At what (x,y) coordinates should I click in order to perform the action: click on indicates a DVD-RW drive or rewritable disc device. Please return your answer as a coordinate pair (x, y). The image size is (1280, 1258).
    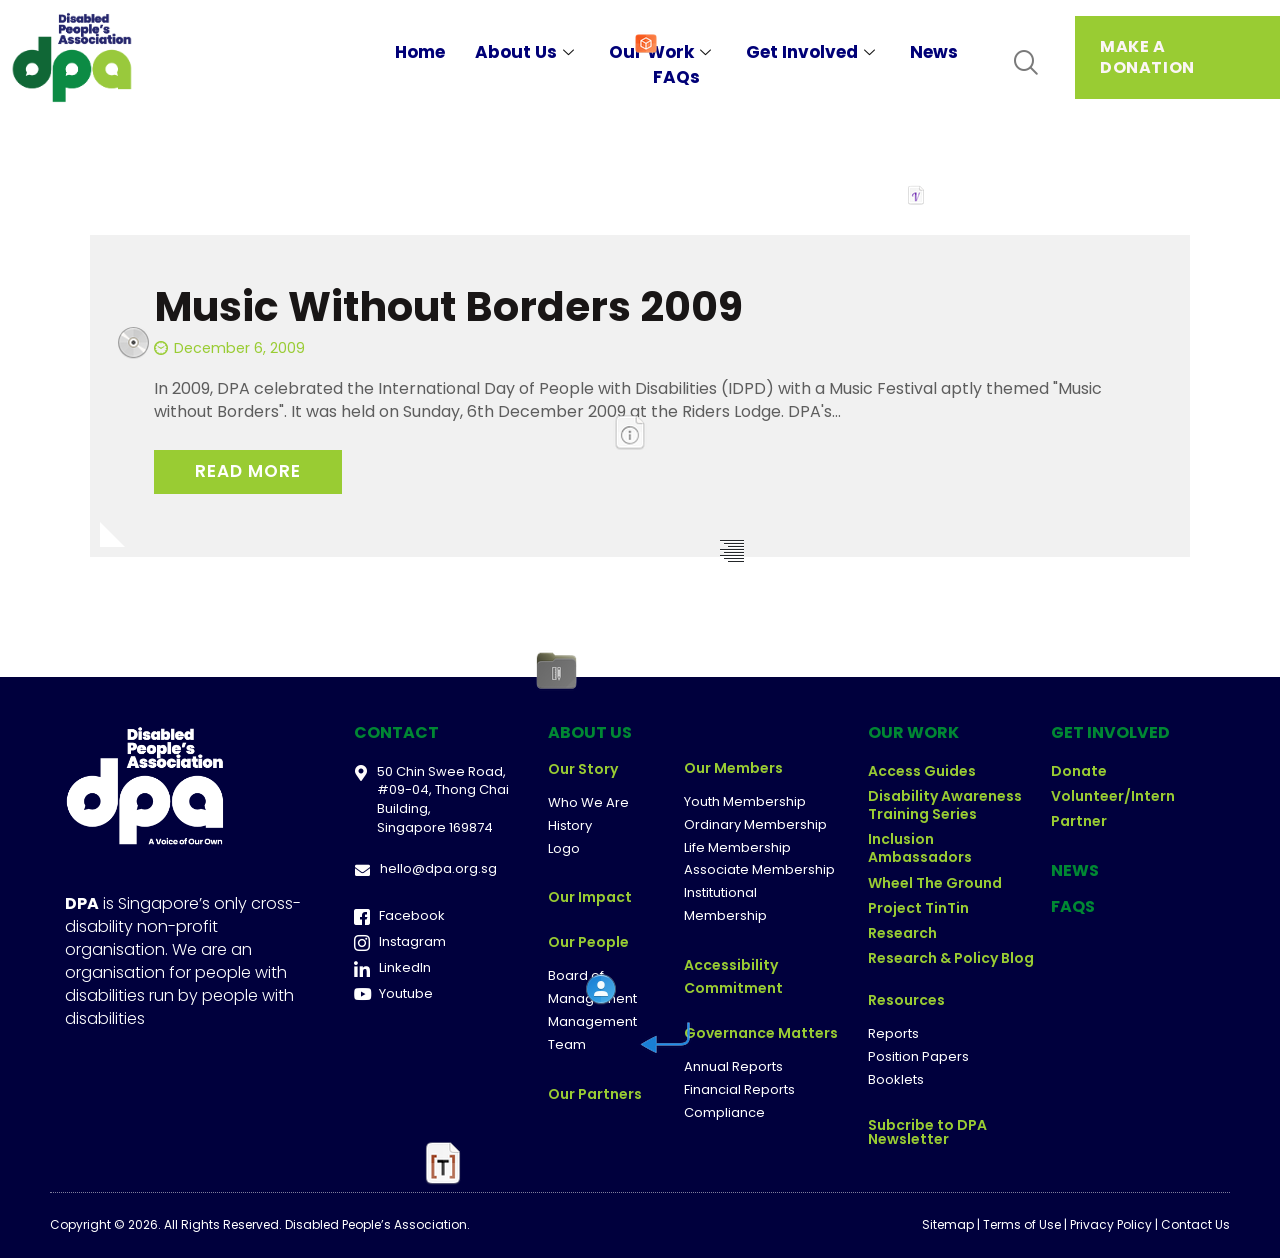
    Looking at the image, I should click on (133, 342).